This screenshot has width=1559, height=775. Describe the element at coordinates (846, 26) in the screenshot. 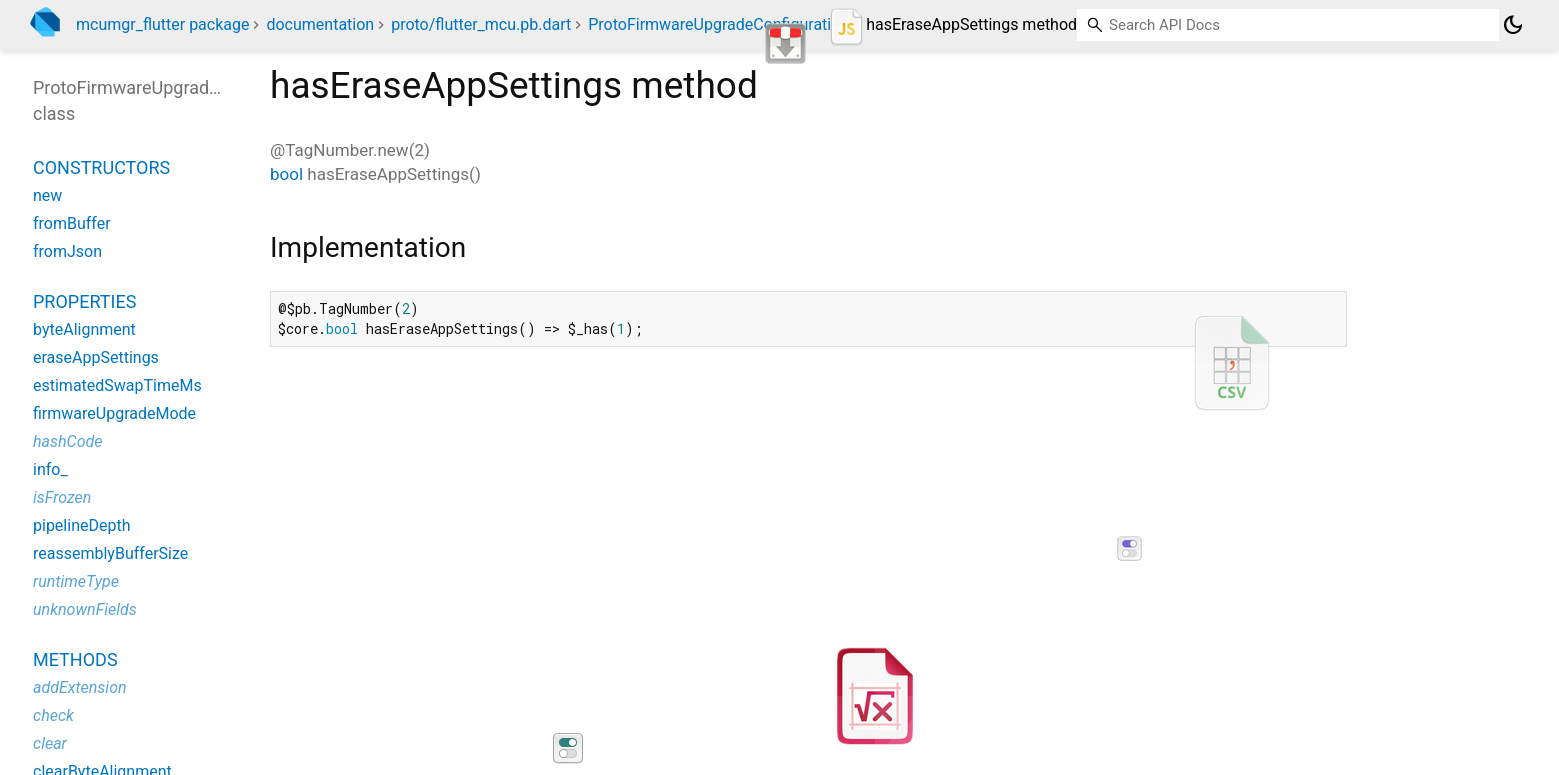

I see `indicates a javascript file type` at that location.